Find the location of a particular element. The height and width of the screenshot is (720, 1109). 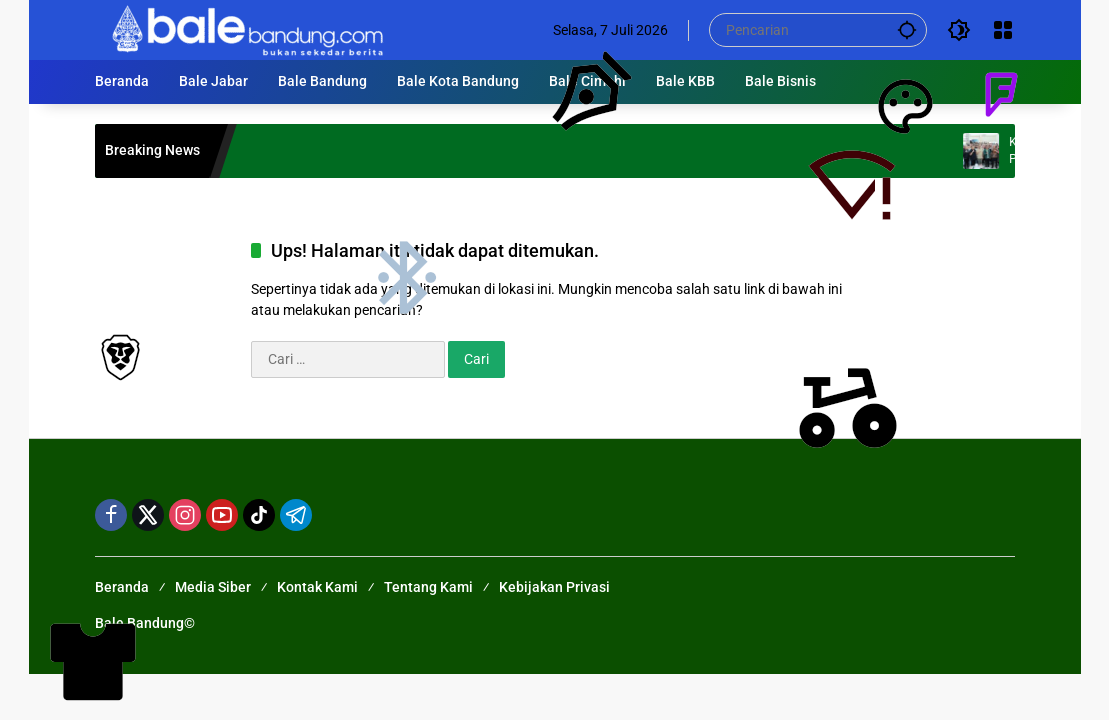

access drawing or illustration tools is located at coordinates (589, 94).